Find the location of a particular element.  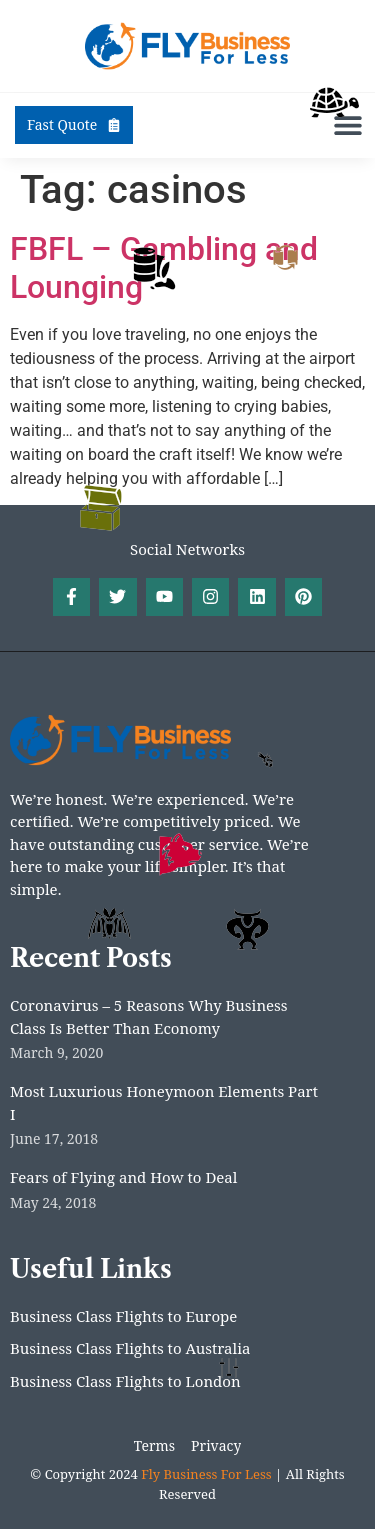

indicates a leaking or damaged container is located at coordinates (154, 268).